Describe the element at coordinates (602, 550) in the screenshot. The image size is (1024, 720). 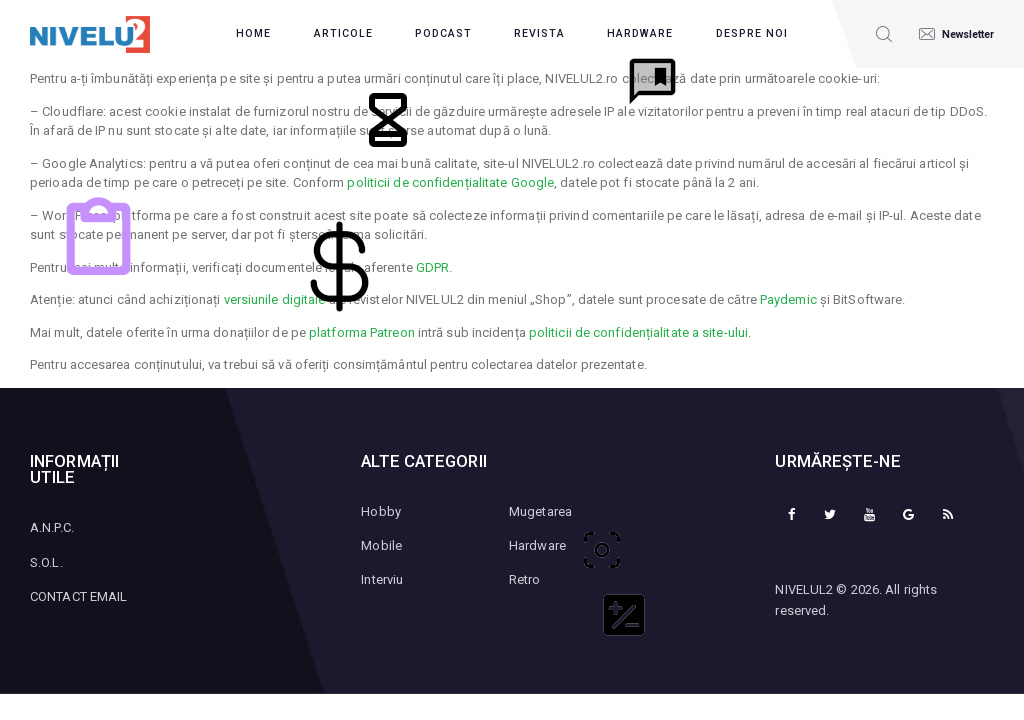
I see `activate camera focus or autofocus` at that location.